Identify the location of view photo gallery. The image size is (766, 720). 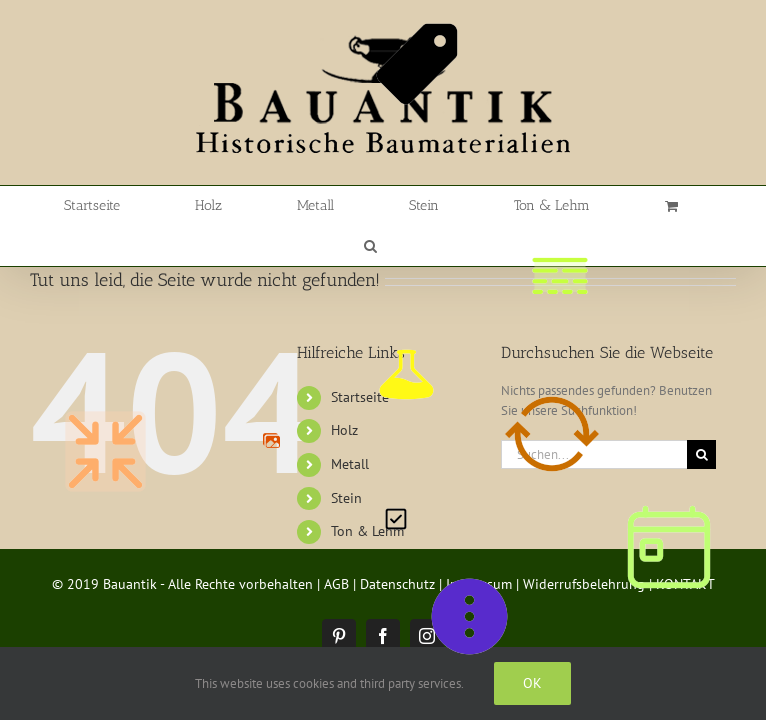
(271, 440).